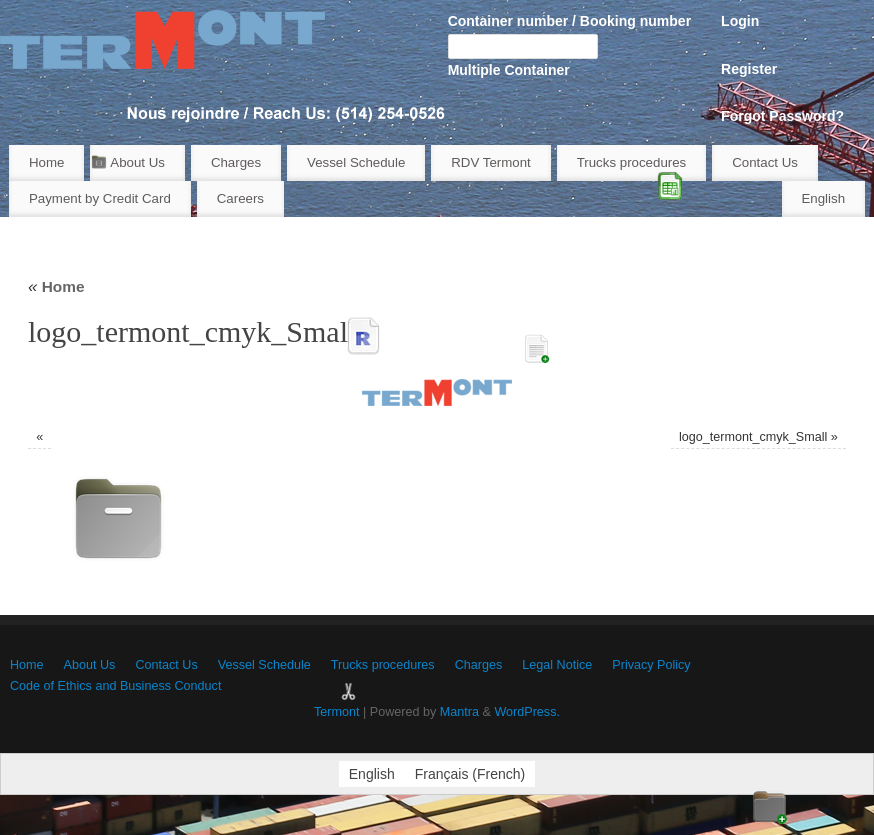 Image resolution: width=874 pixels, height=835 pixels. I want to click on a libreoffice calc spreadsheet file, so click(670, 186).